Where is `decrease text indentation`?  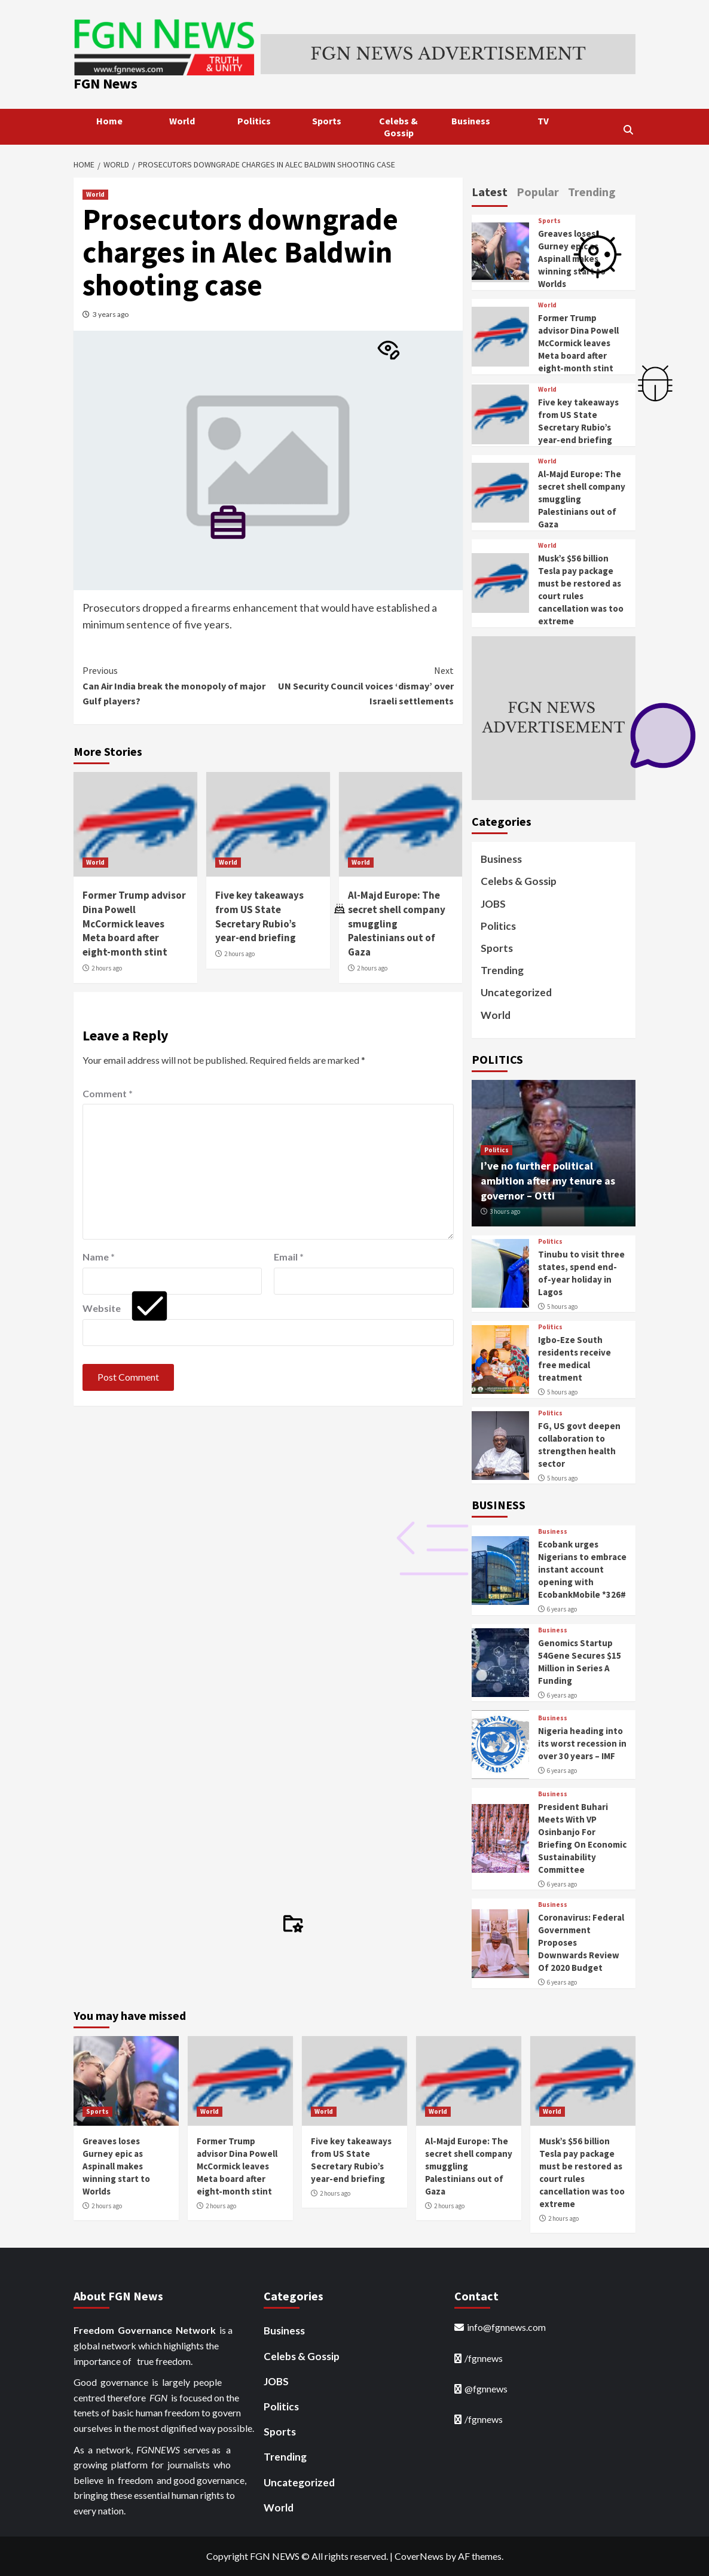
decrease text indentation is located at coordinates (434, 1550).